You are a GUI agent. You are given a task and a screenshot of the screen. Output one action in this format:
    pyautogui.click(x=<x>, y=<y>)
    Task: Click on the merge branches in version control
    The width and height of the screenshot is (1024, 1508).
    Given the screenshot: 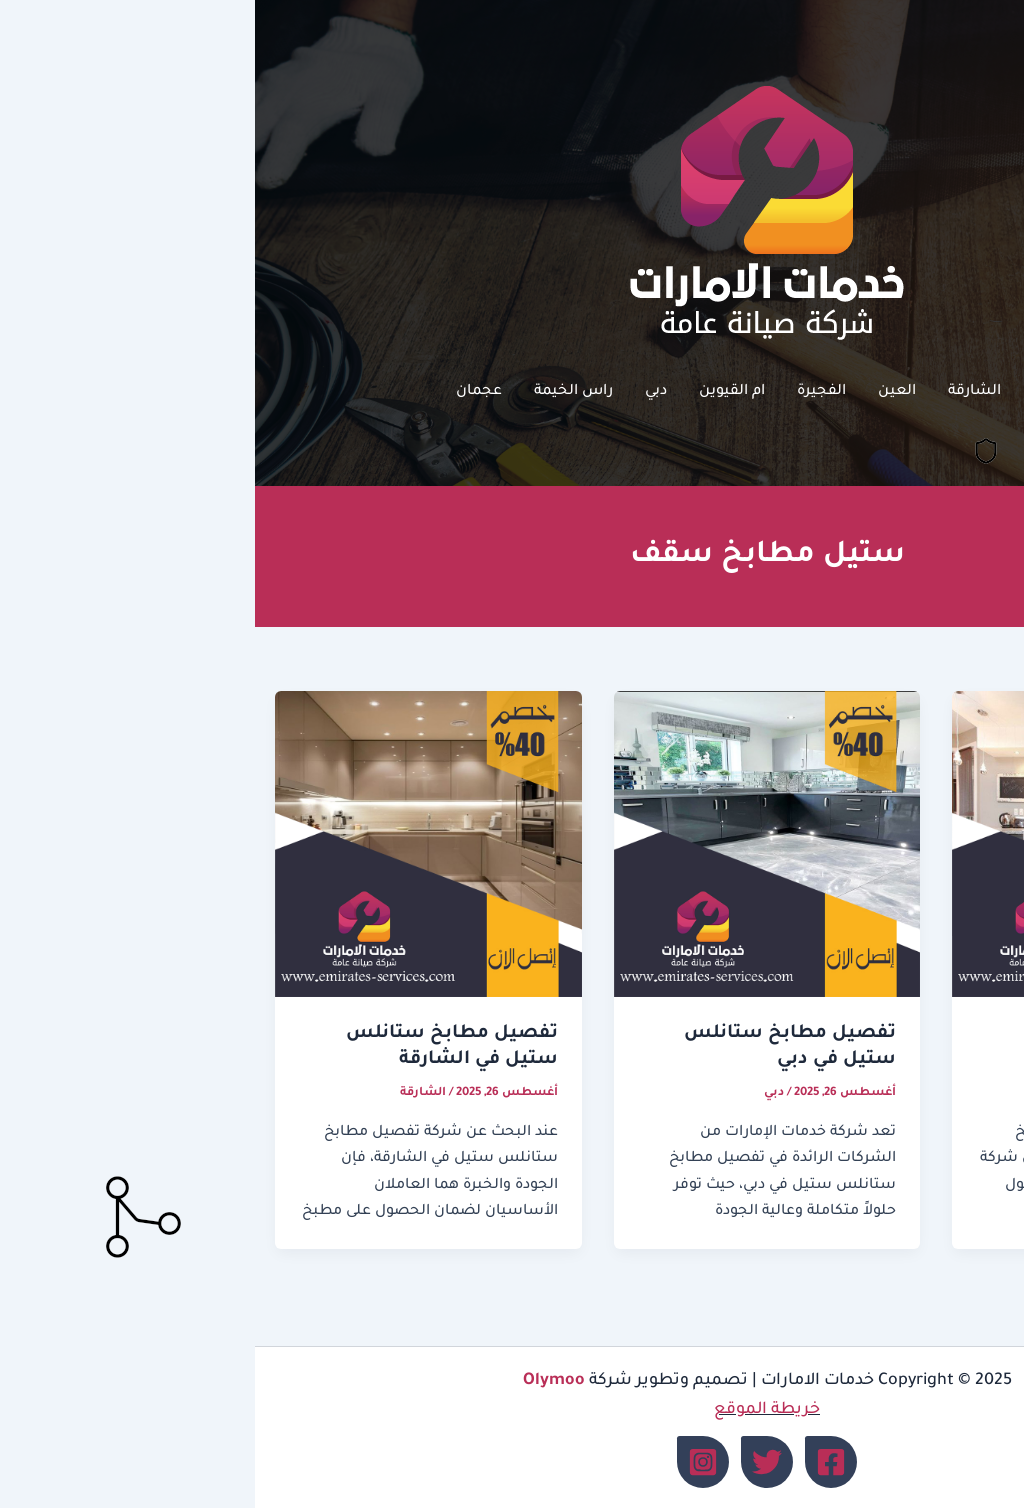 What is the action you would take?
    pyautogui.click(x=137, y=1217)
    